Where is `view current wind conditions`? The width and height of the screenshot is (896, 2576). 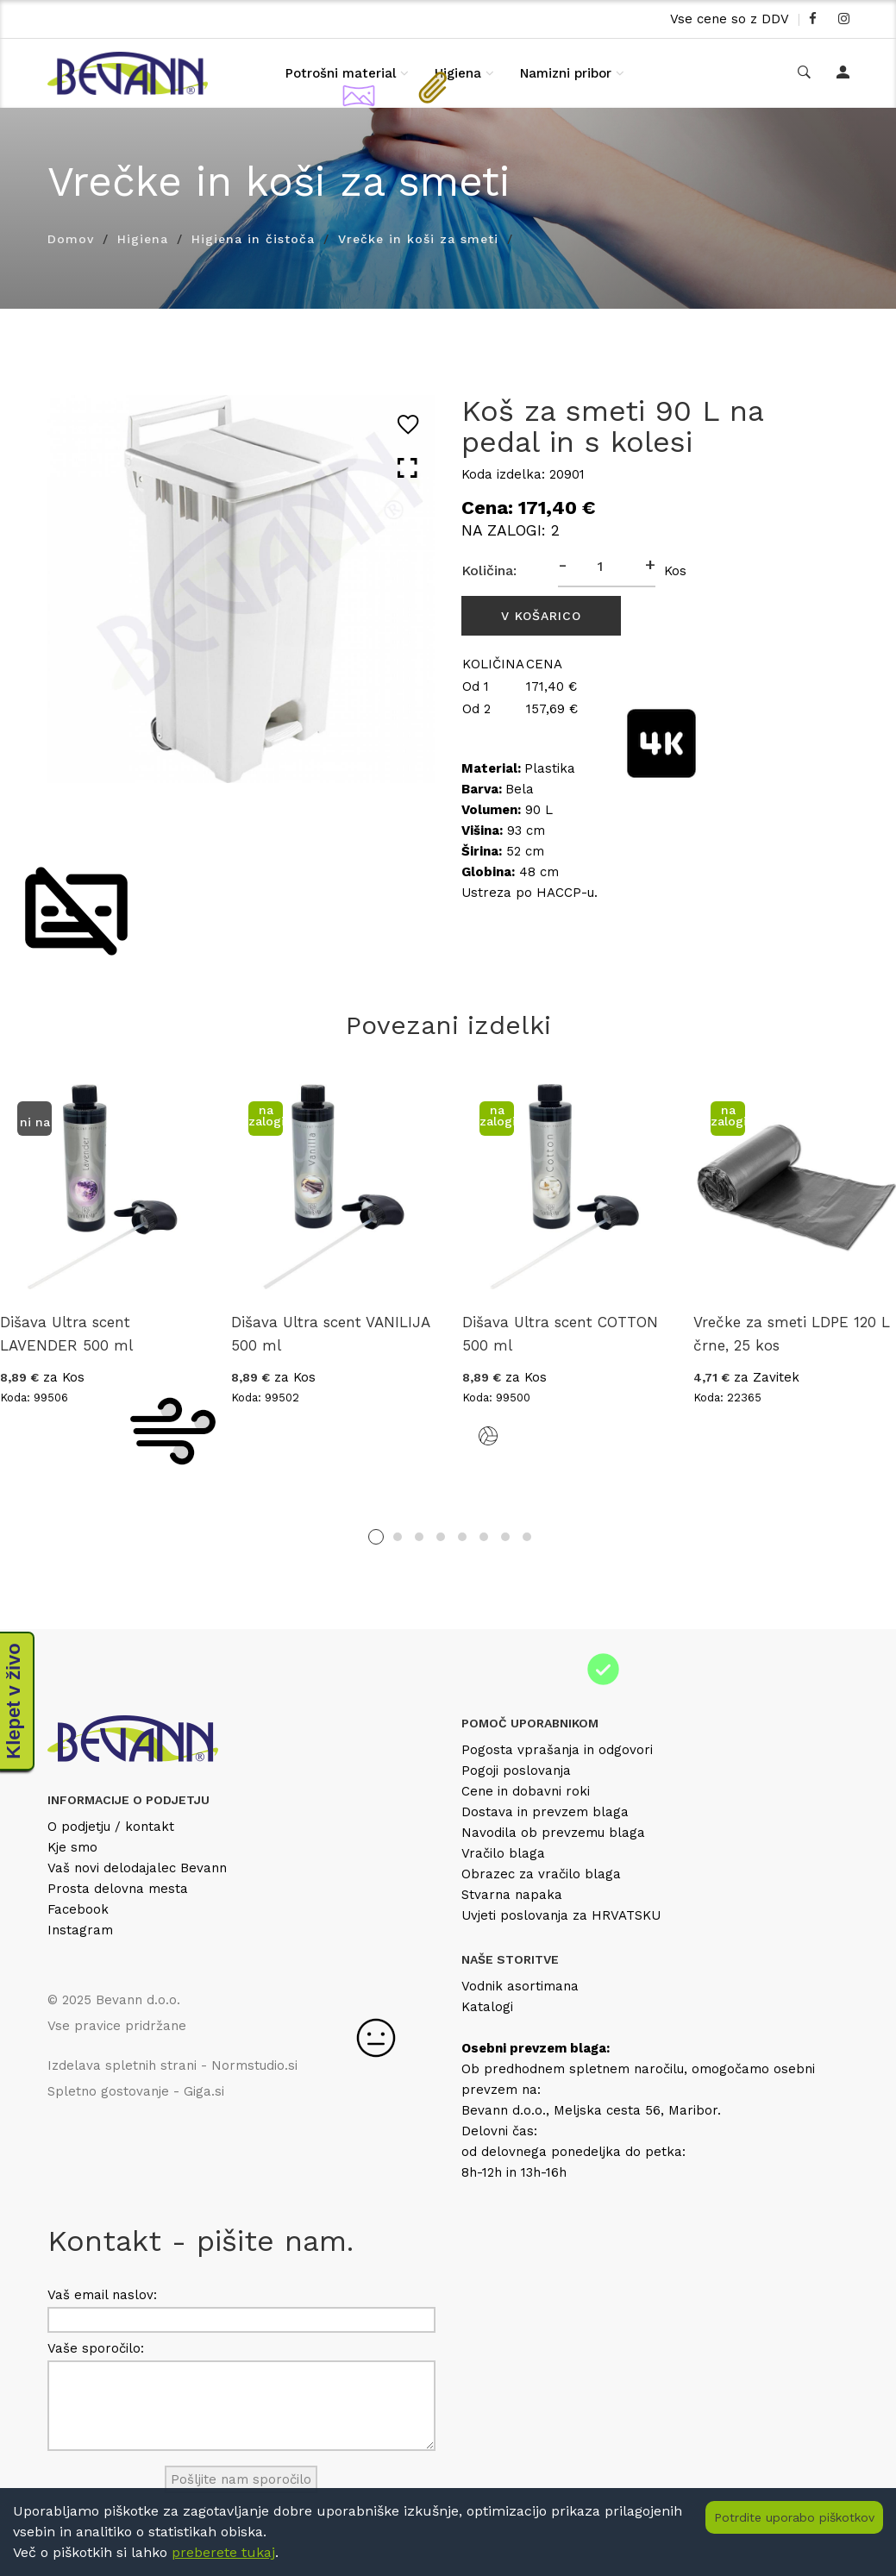
view current wind conditions is located at coordinates (172, 1431).